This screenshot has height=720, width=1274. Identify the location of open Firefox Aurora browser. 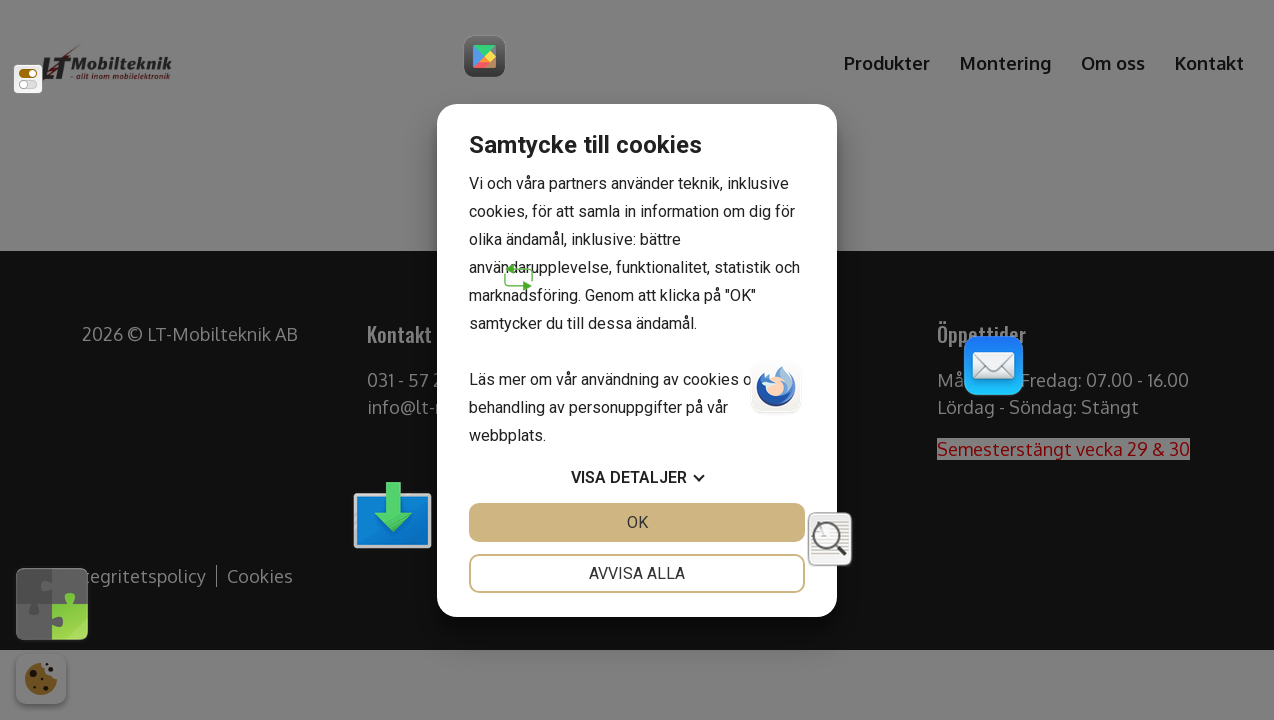
(776, 387).